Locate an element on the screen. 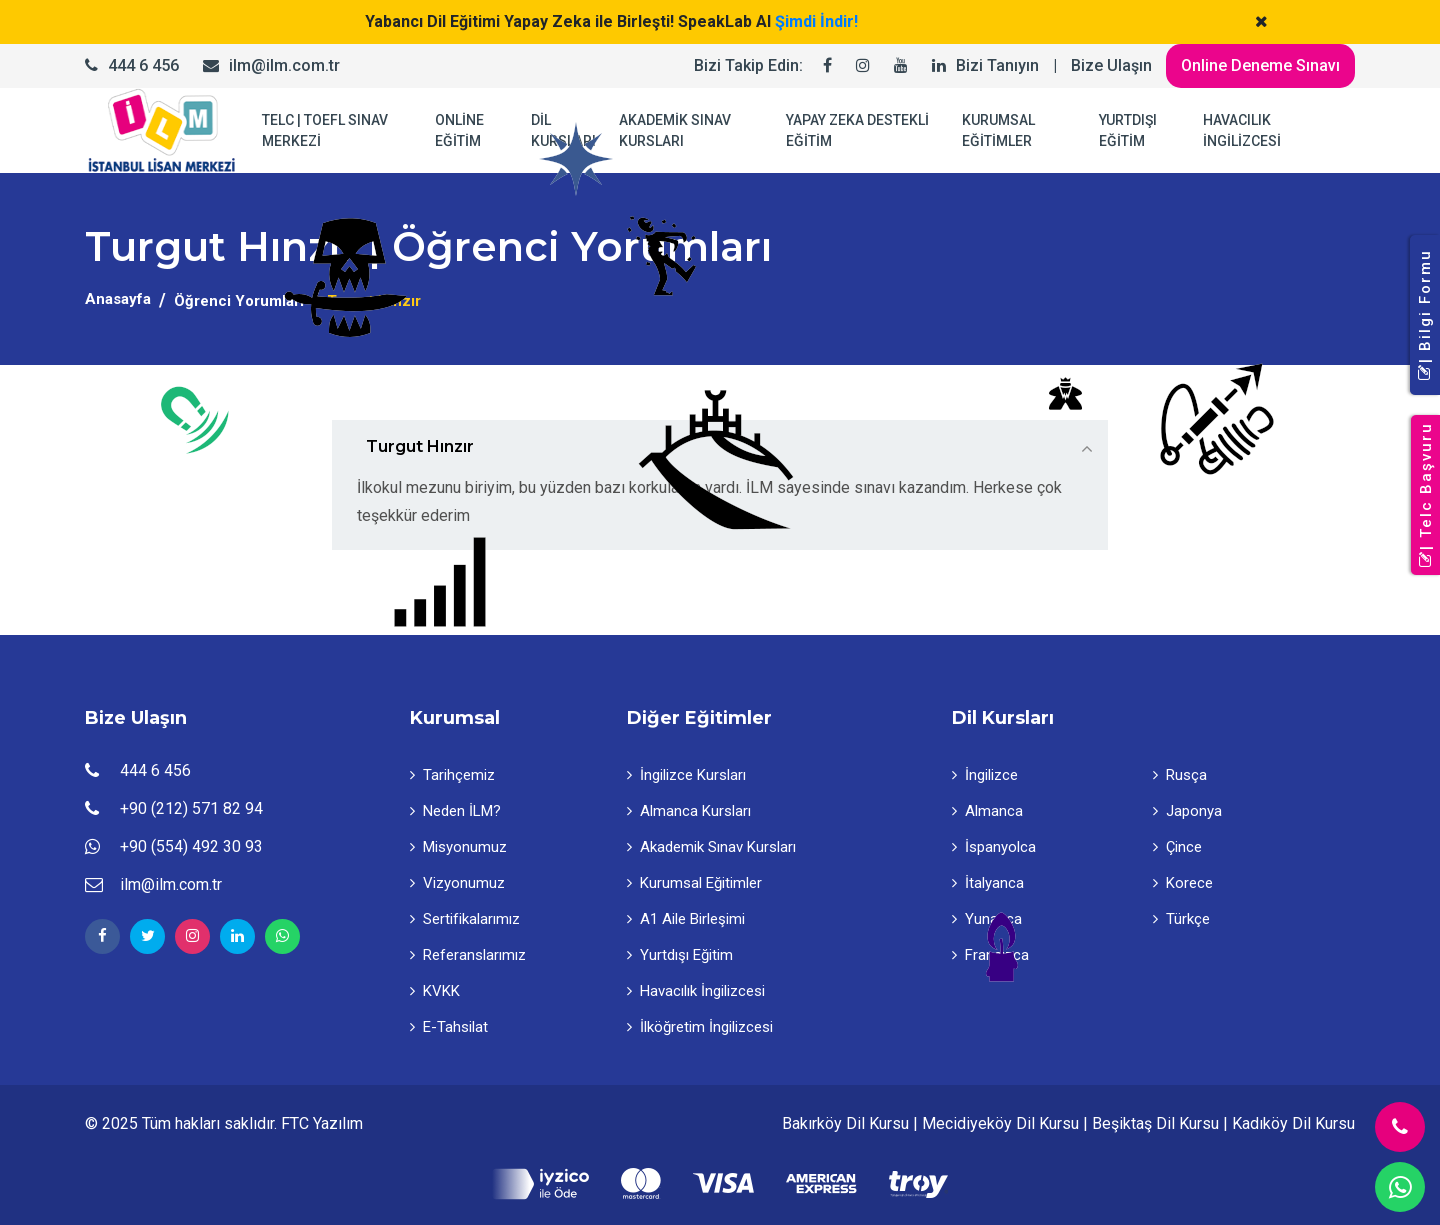 Image resolution: width=1440 pixels, height=1225 pixels. navigate using compass or directional guide is located at coordinates (576, 159).